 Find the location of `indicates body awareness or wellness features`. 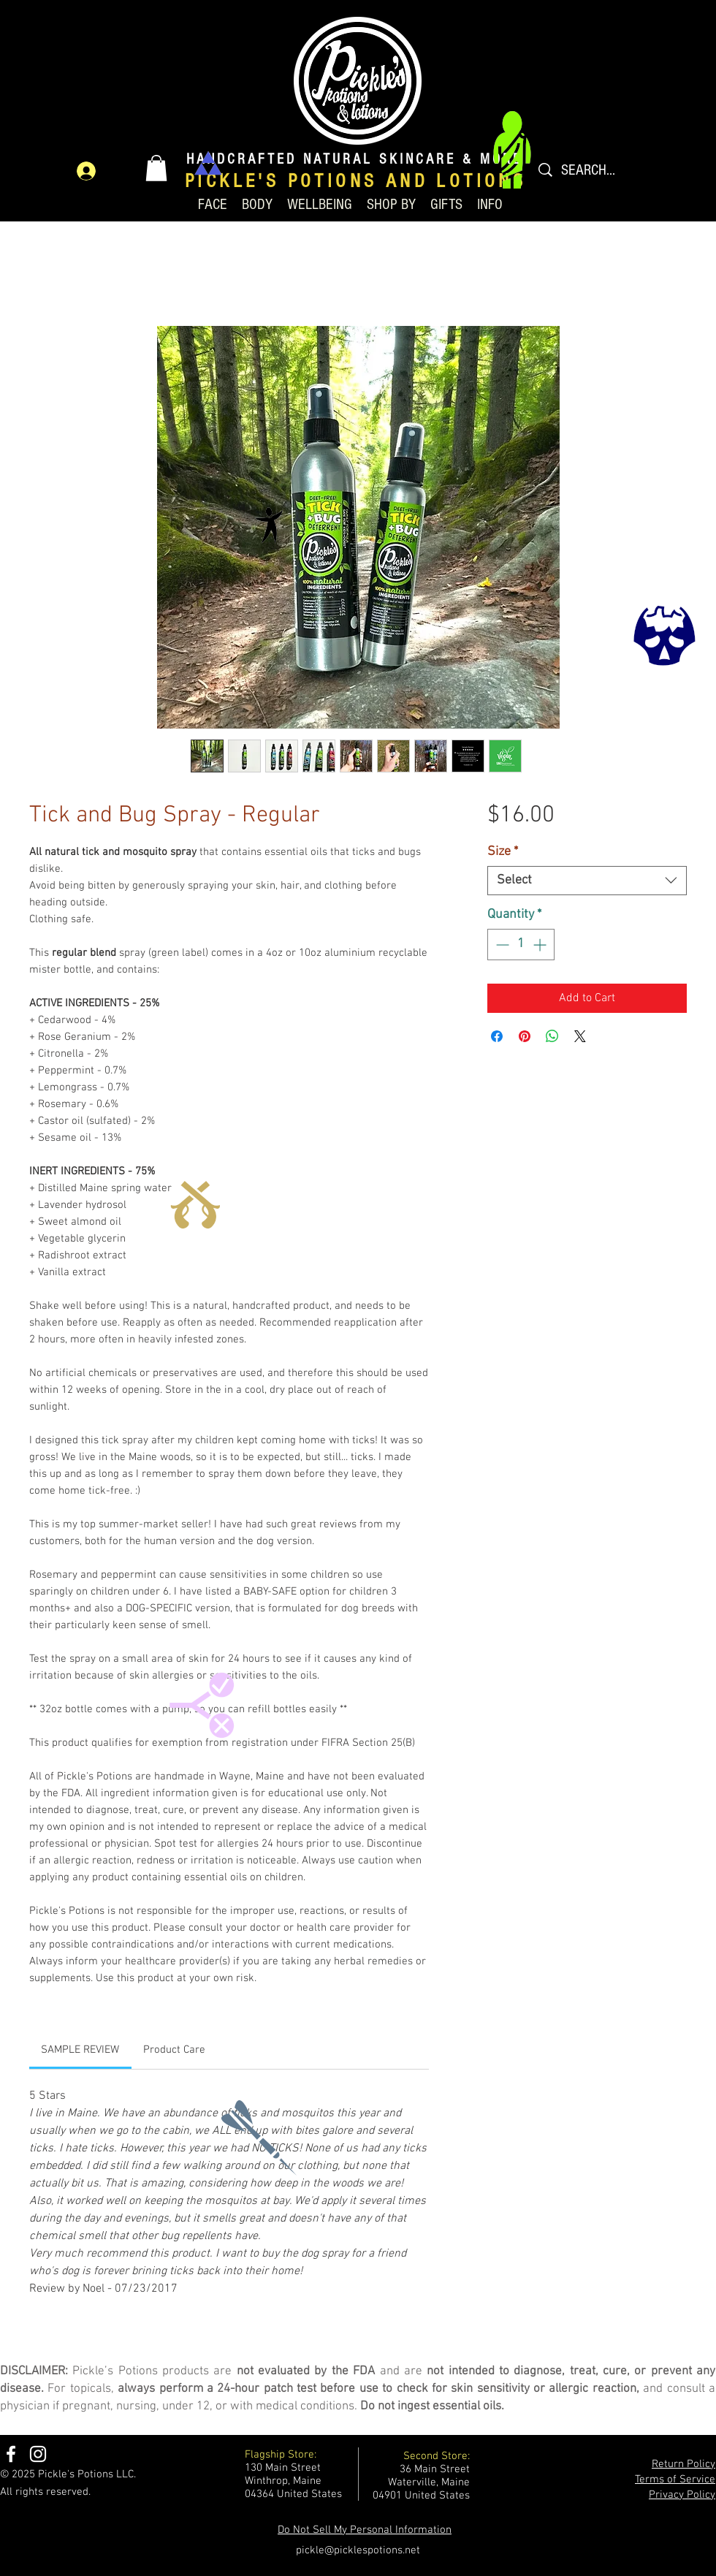

indicates body awareness or wellness features is located at coordinates (269, 525).